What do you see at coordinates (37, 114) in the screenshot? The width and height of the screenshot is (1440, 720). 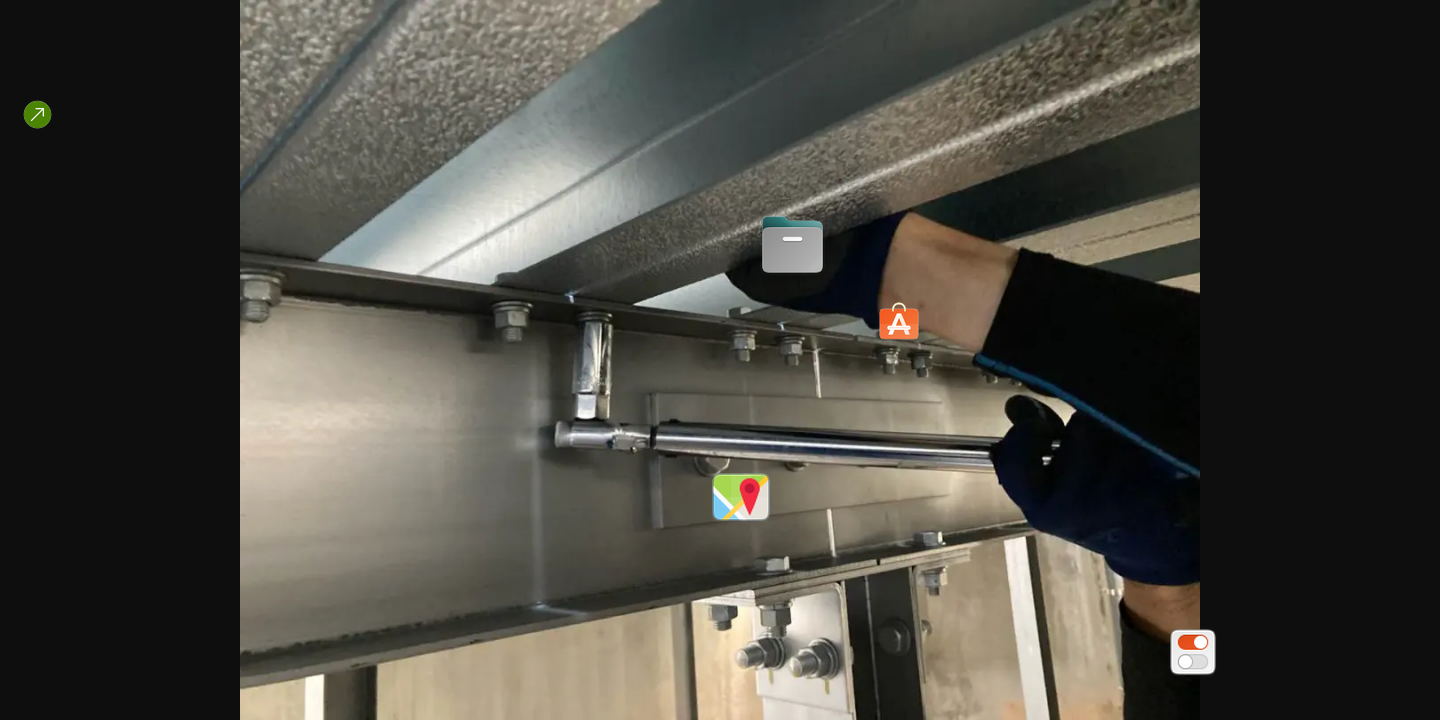 I see `indicates a symbolic link or shortcut to another file` at bounding box center [37, 114].